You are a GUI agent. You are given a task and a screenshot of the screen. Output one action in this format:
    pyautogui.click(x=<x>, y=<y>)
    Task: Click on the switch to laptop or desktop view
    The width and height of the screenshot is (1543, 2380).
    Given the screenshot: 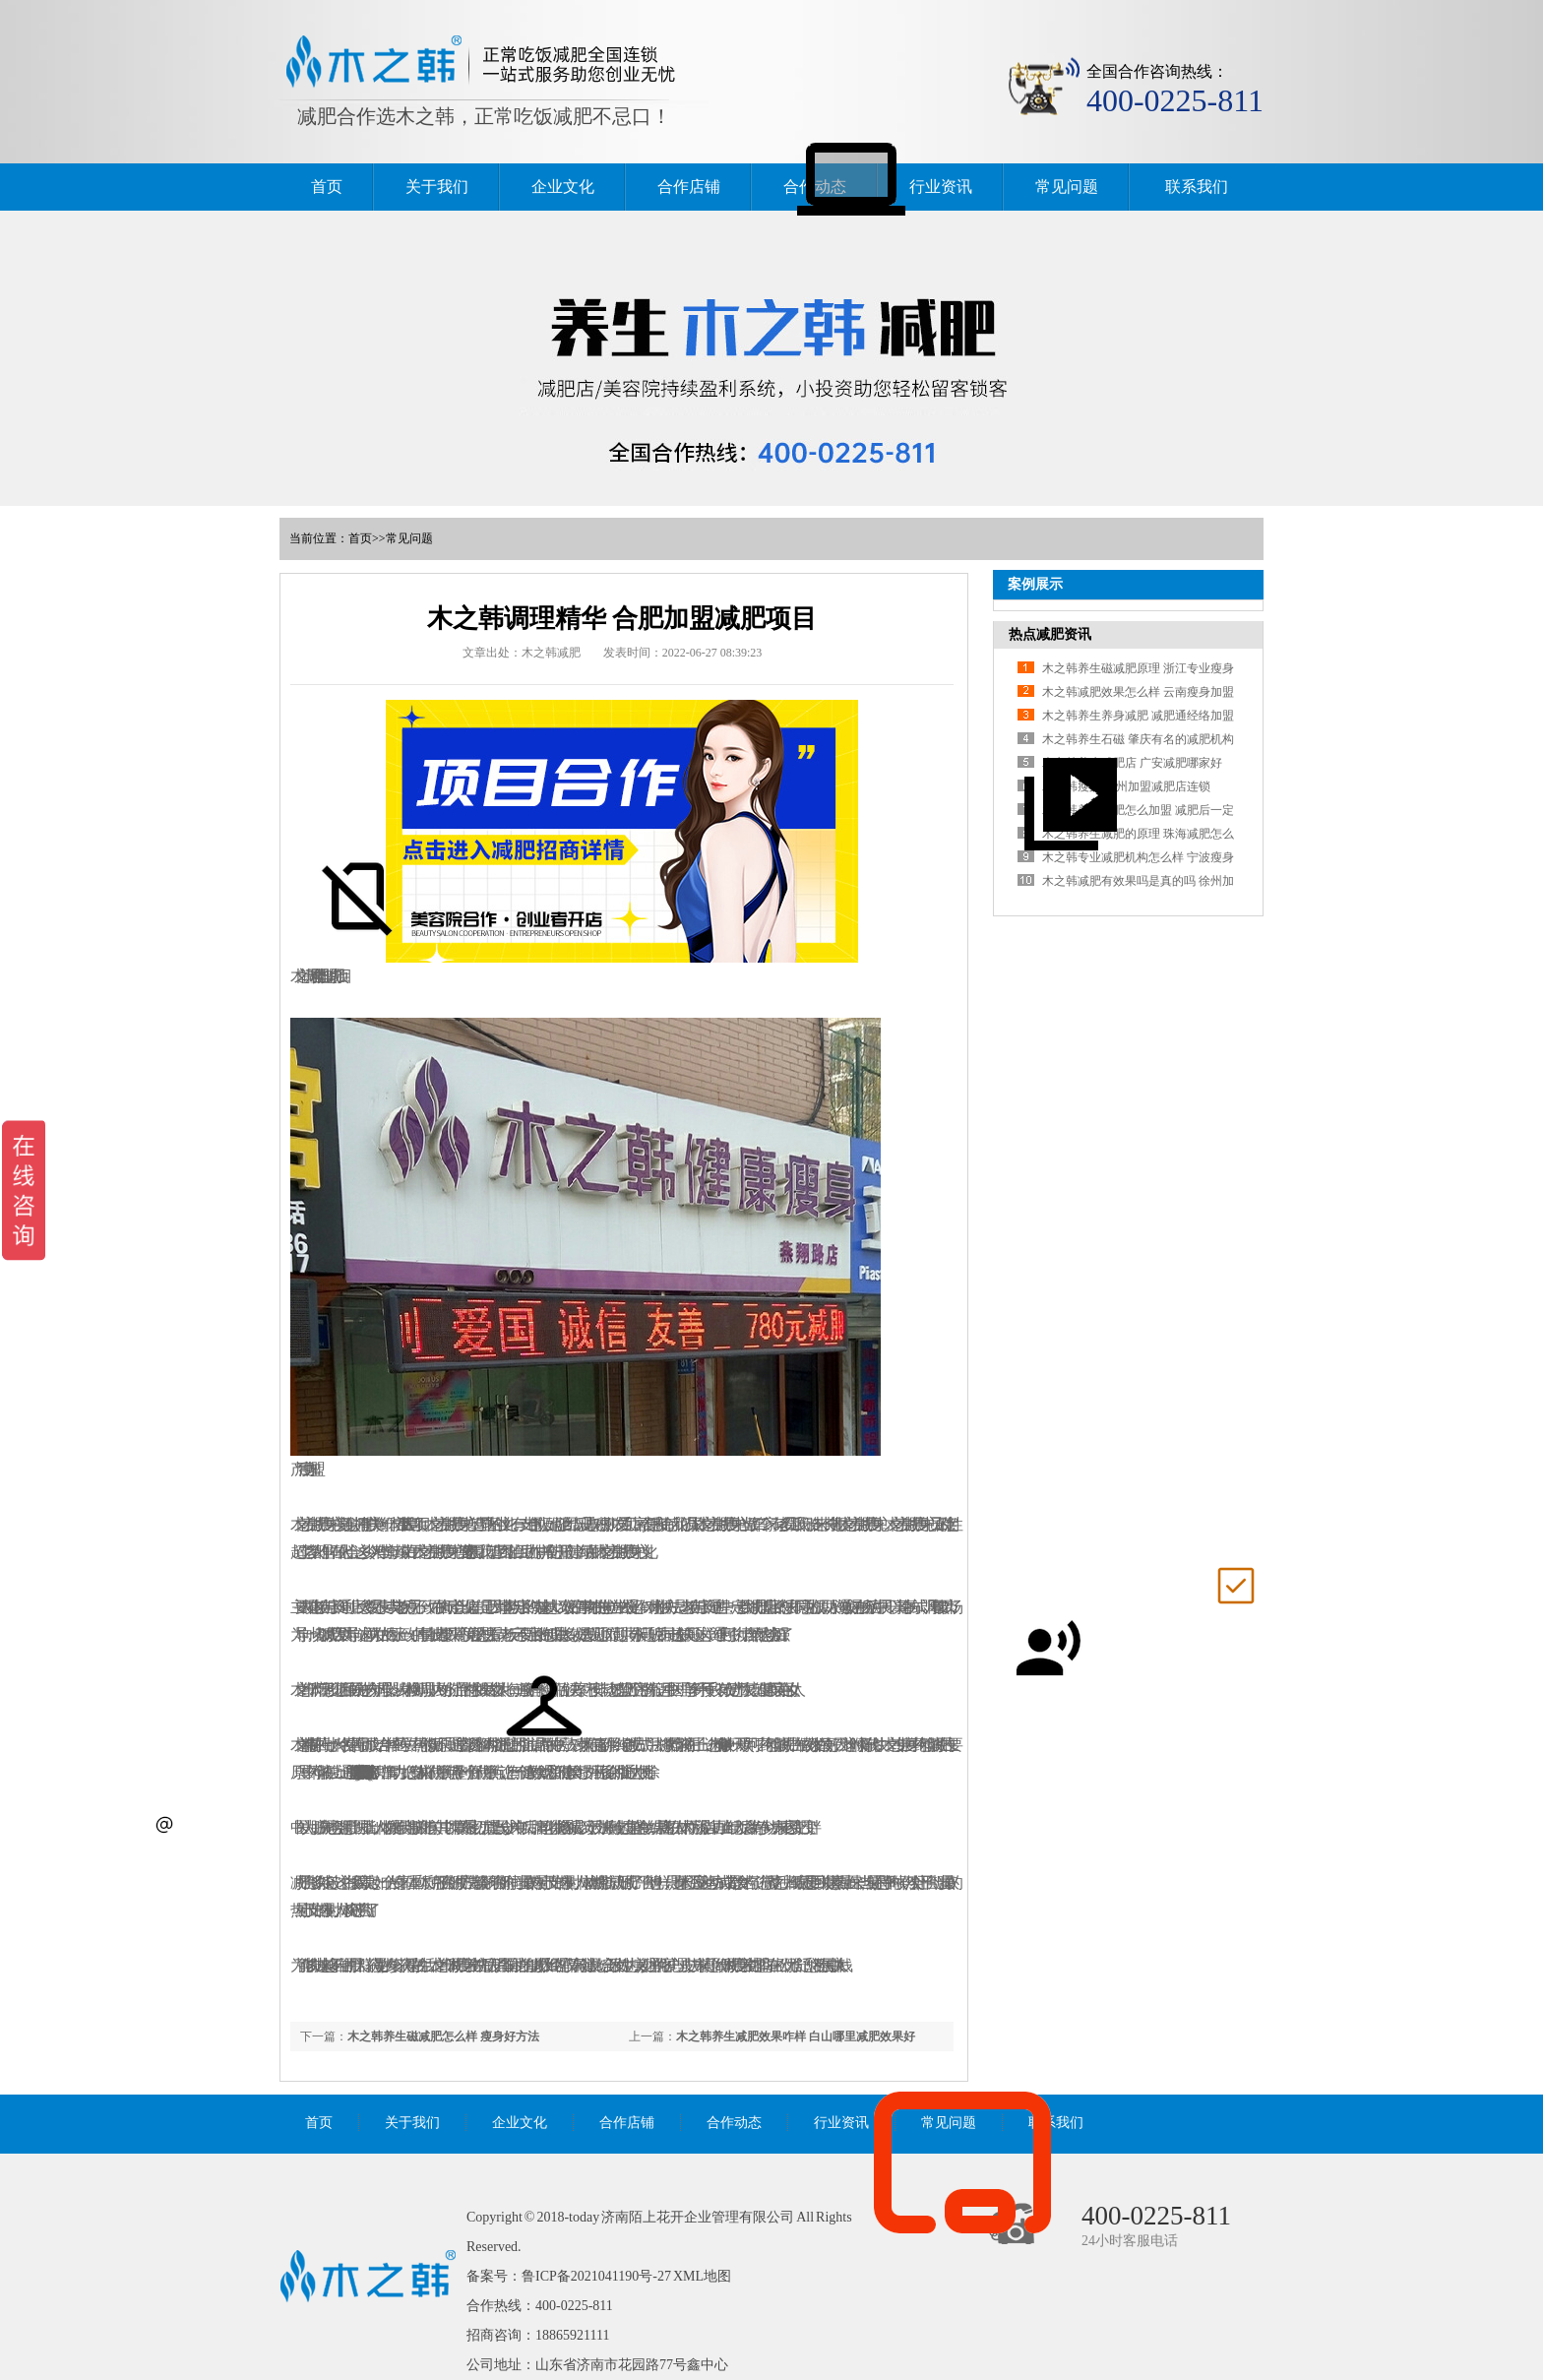 What is the action you would take?
    pyautogui.click(x=851, y=179)
    